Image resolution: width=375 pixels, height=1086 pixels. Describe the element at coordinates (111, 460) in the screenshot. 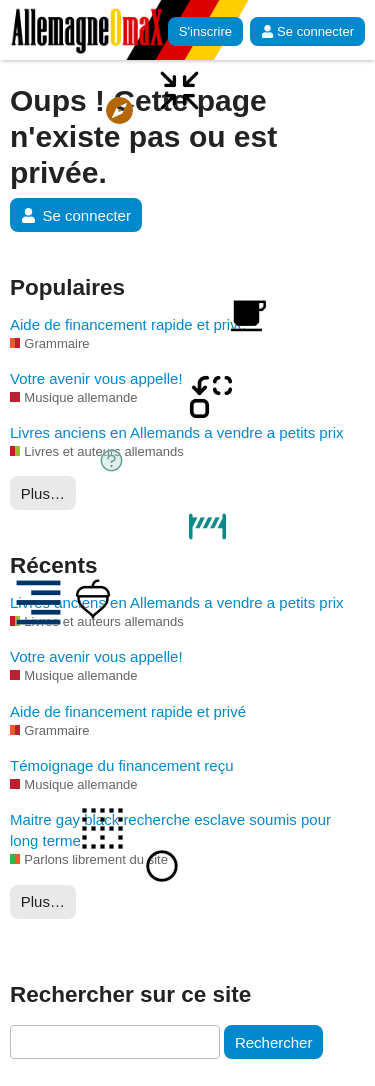

I see `access help or support information` at that location.